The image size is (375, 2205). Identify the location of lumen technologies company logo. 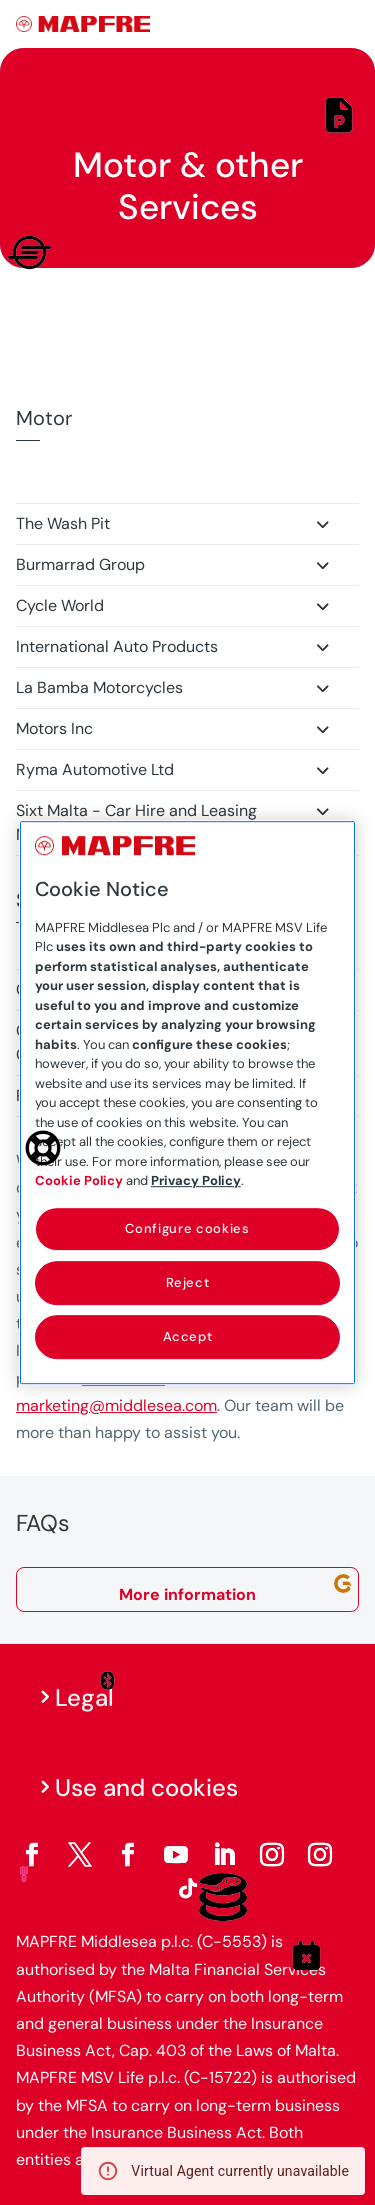
(24, 1874).